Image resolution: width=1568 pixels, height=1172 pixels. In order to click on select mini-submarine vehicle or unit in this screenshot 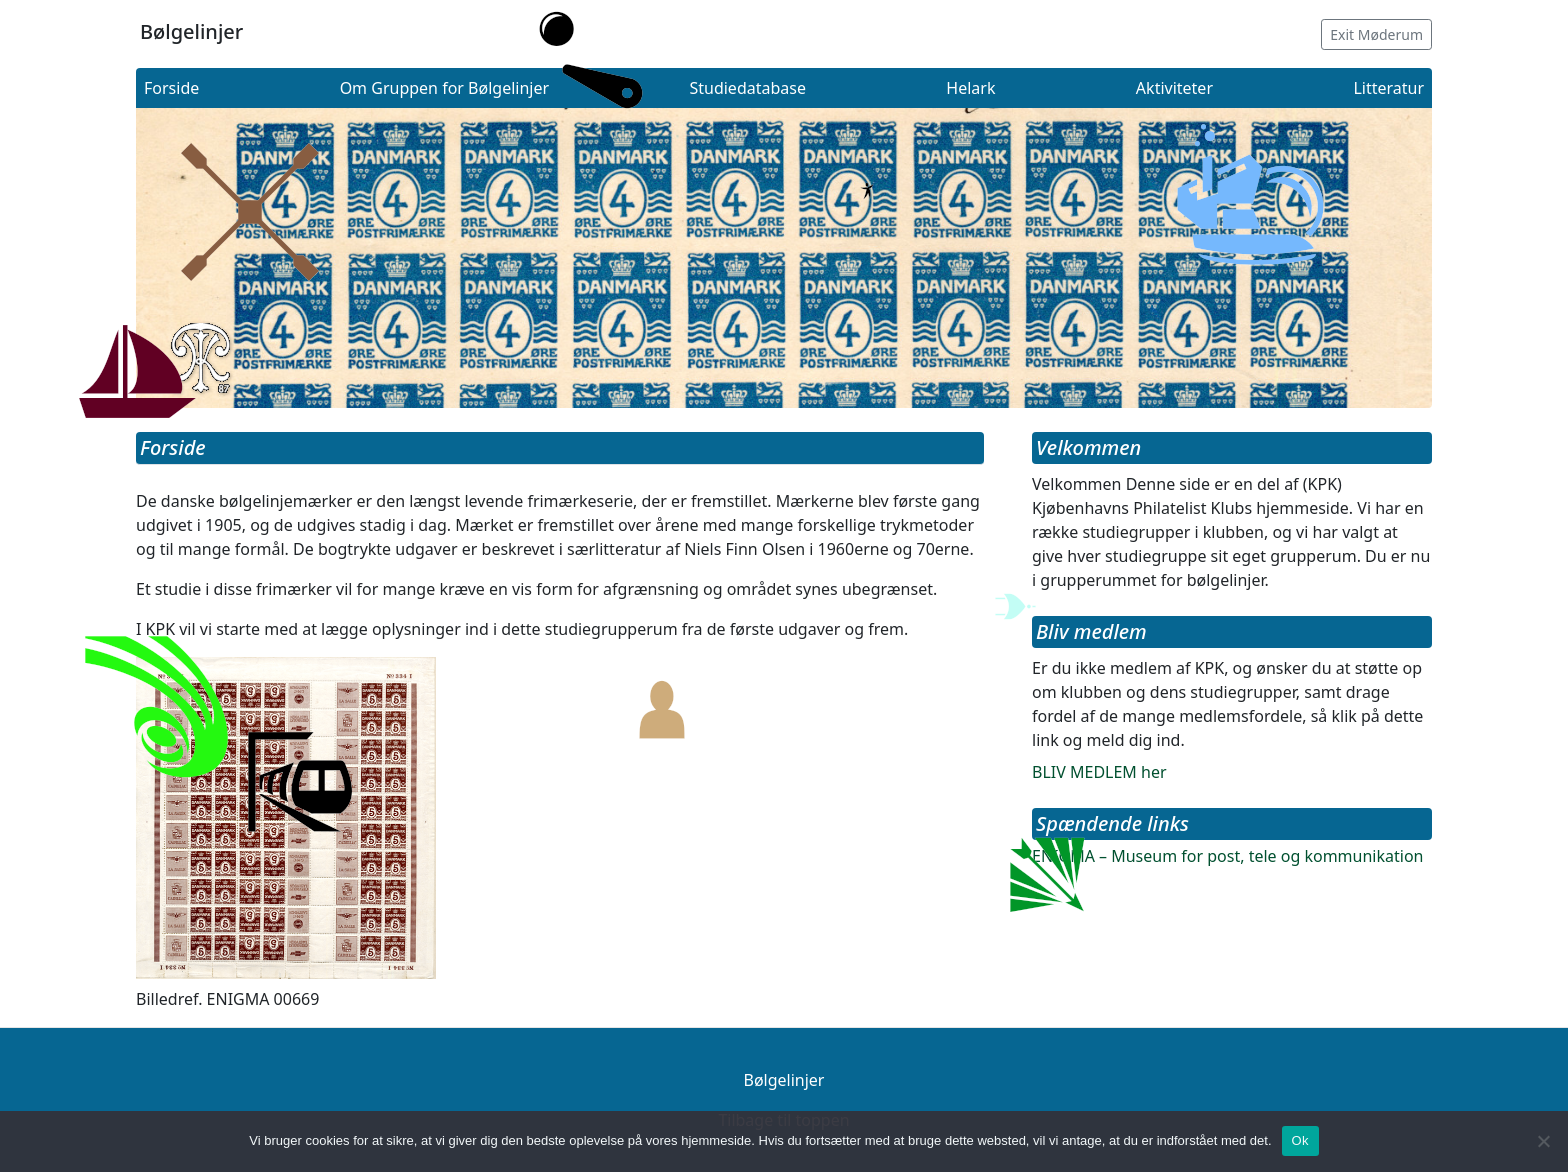, I will do `click(1250, 194)`.